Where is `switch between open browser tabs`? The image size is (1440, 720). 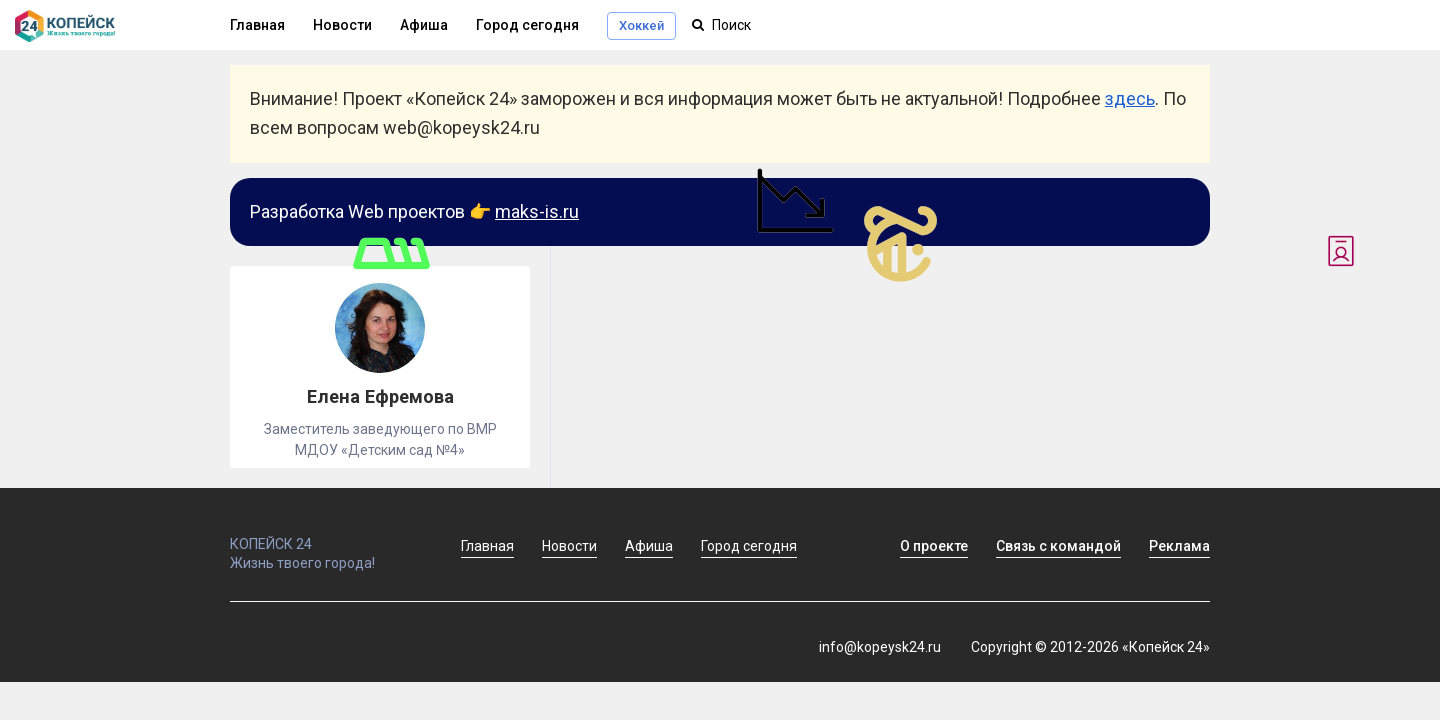
switch between open browser tabs is located at coordinates (391, 253).